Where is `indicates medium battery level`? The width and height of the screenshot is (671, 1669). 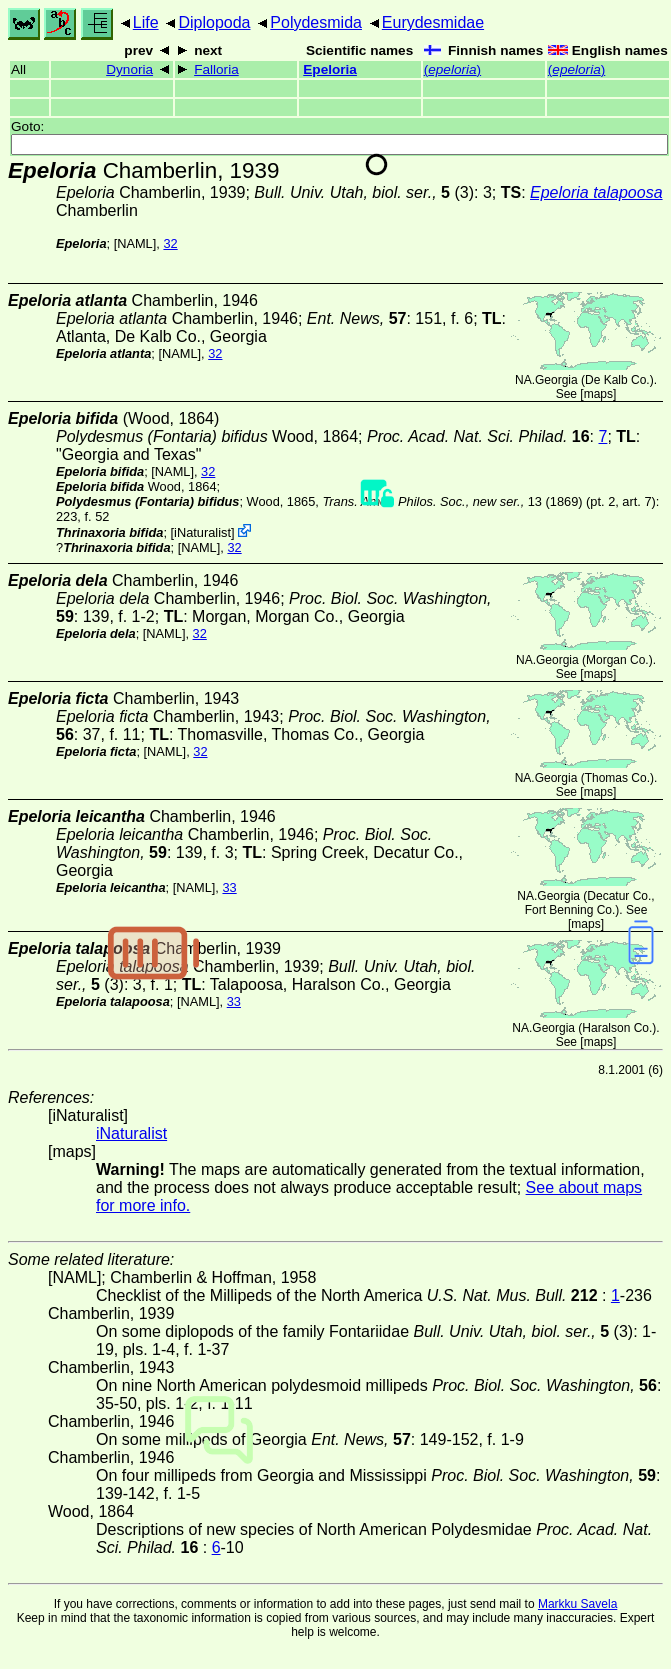
indicates medium battery level is located at coordinates (641, 943).